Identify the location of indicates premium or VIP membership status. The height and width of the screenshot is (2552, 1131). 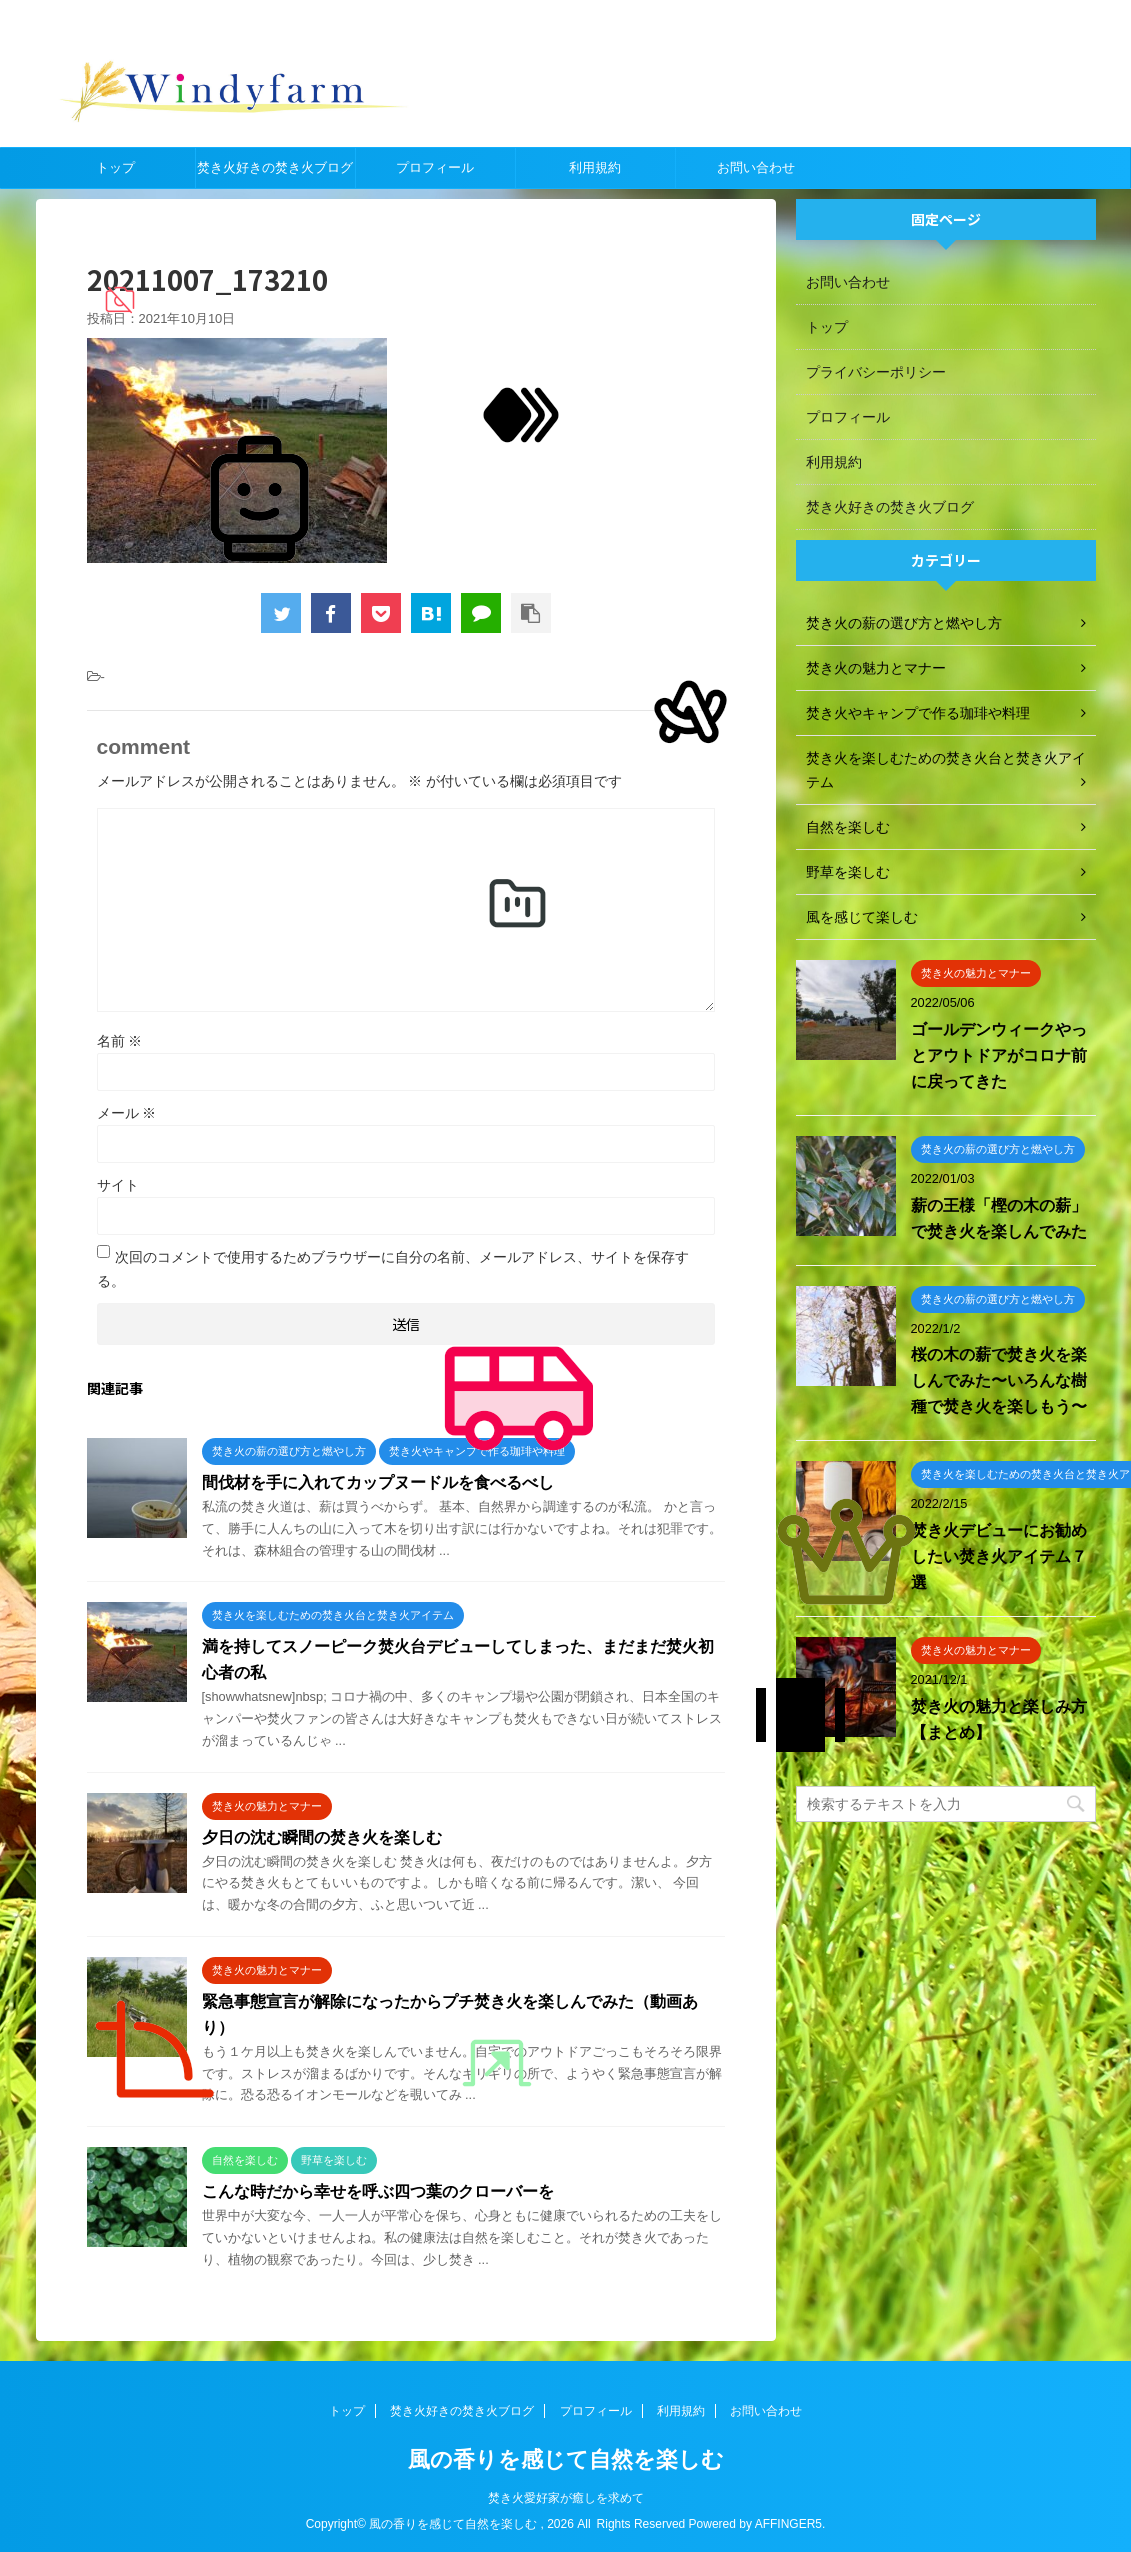
(846, 1558).